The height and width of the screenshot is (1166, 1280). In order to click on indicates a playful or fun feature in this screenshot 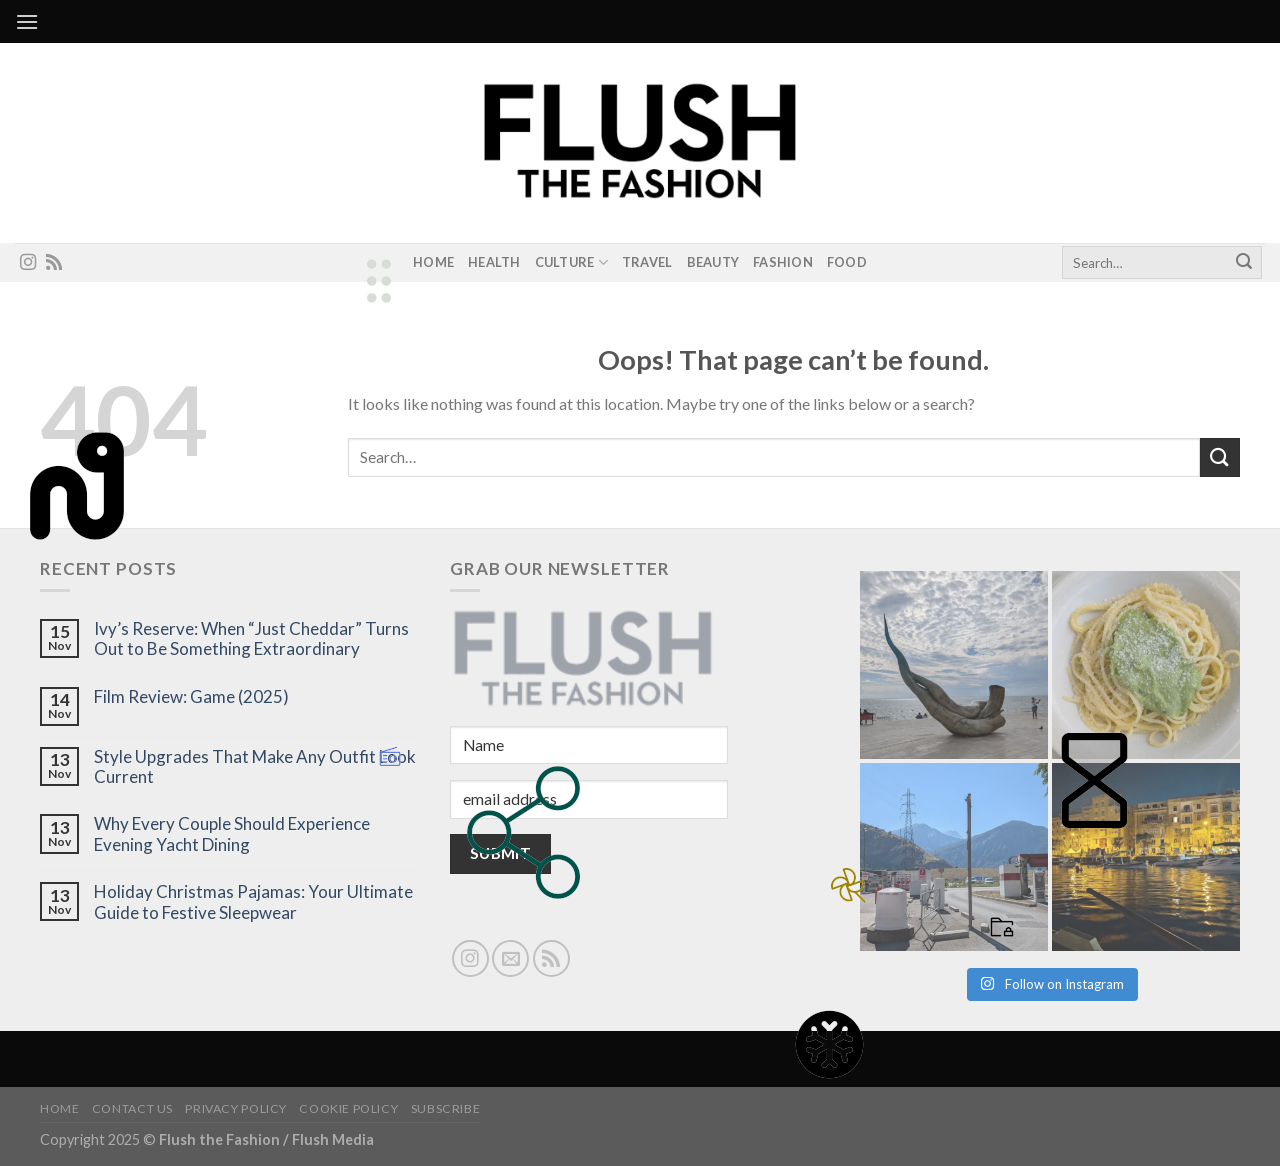, I will do `click(849, 886)`.